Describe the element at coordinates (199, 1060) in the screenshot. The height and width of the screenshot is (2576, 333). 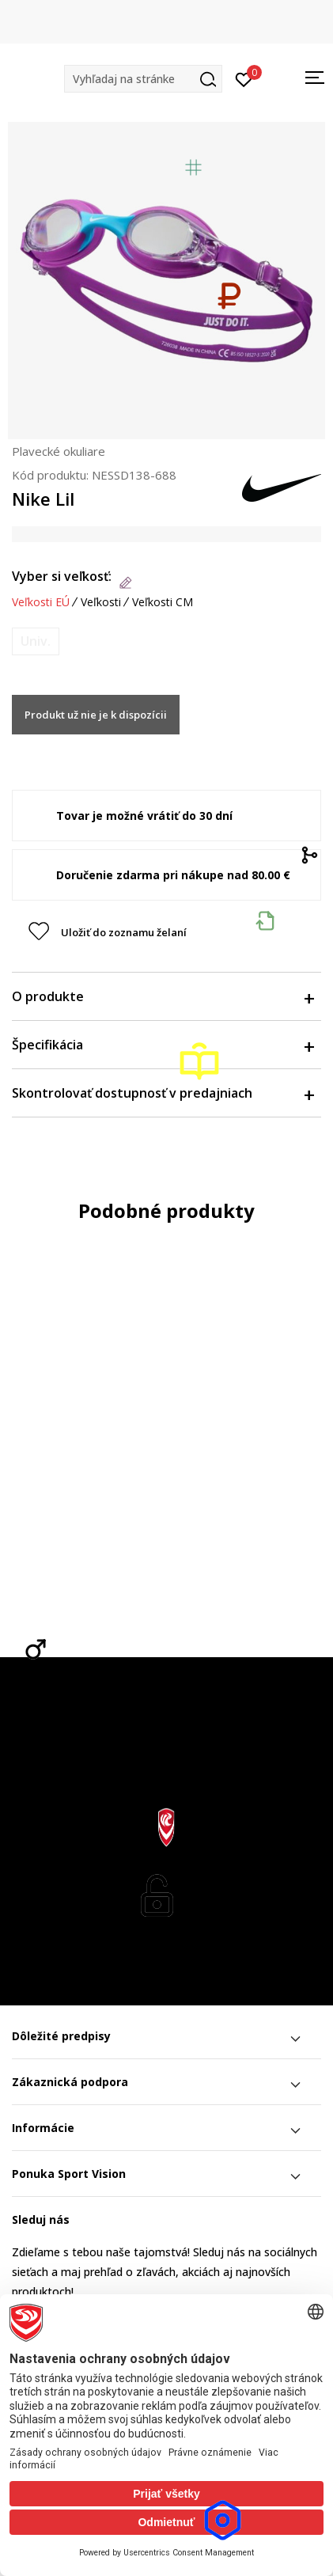
I see `access your contacts or address book` at that location.